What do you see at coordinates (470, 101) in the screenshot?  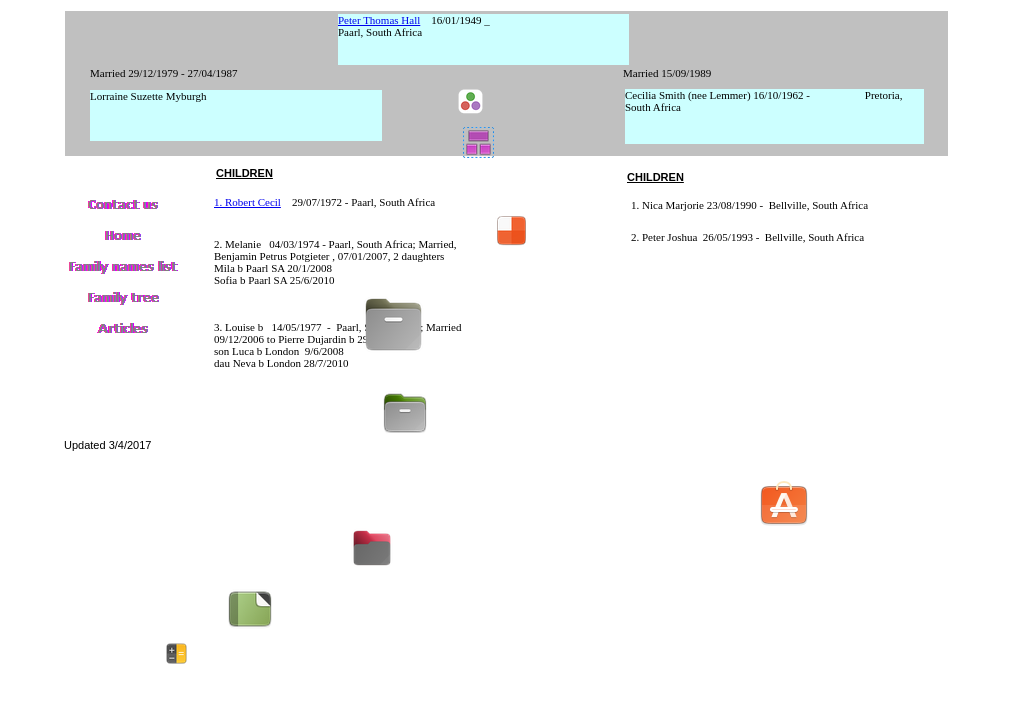 I see `open the julia programming language app` at bounding box center [470, 101].